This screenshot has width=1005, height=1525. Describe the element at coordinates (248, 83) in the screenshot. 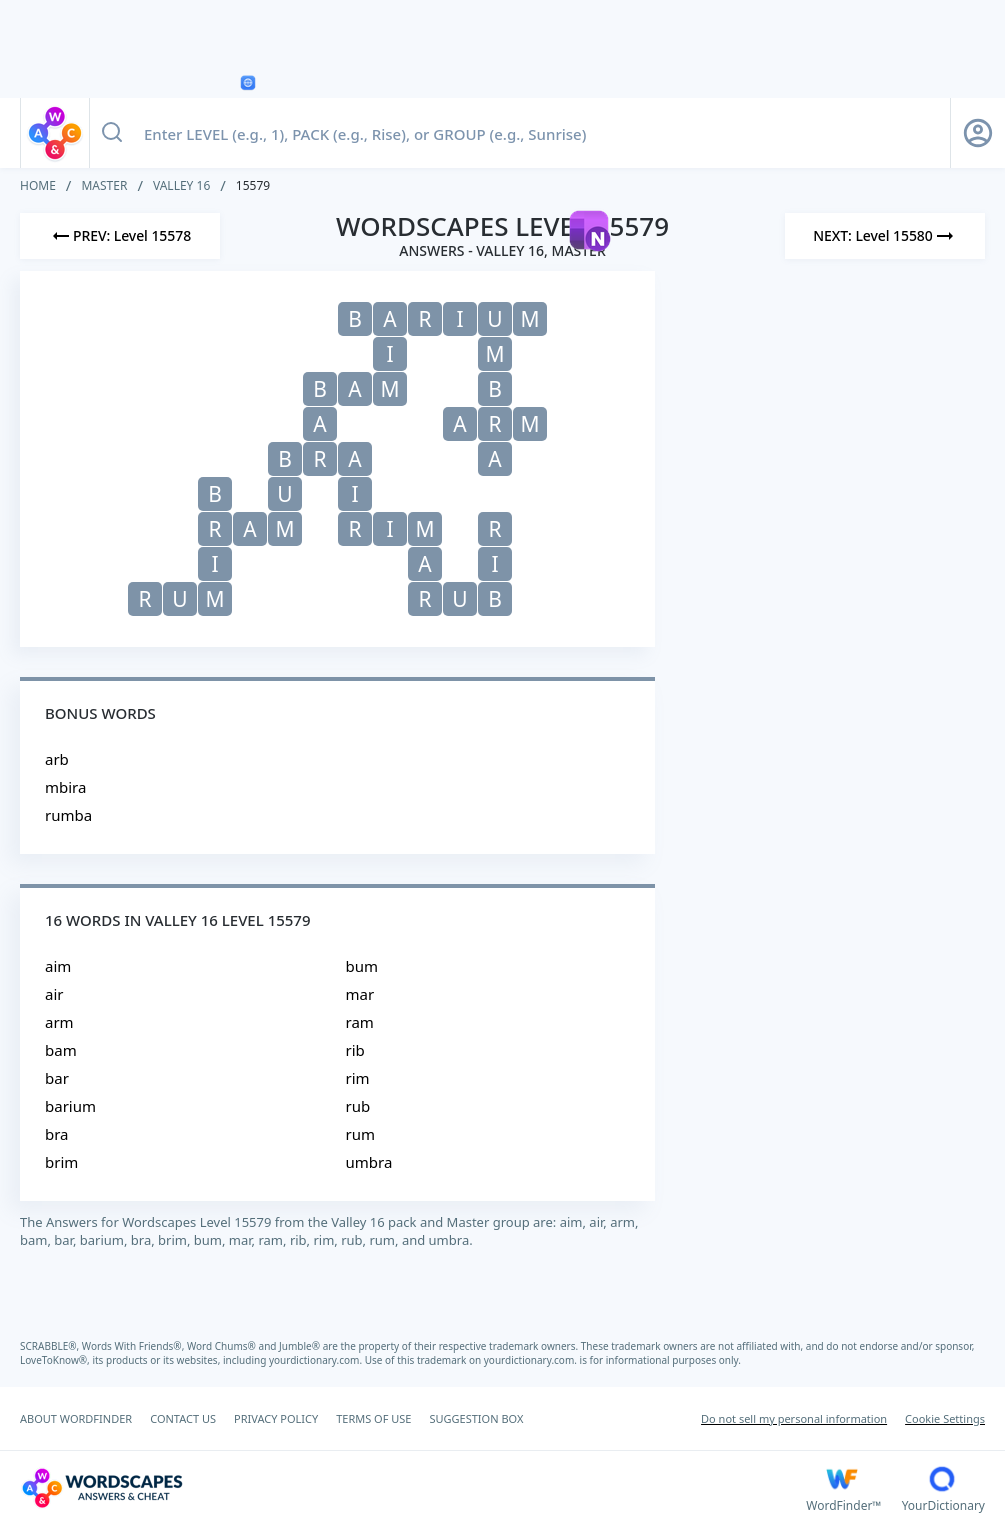

I see `open BitTorrent app settings` at that location.